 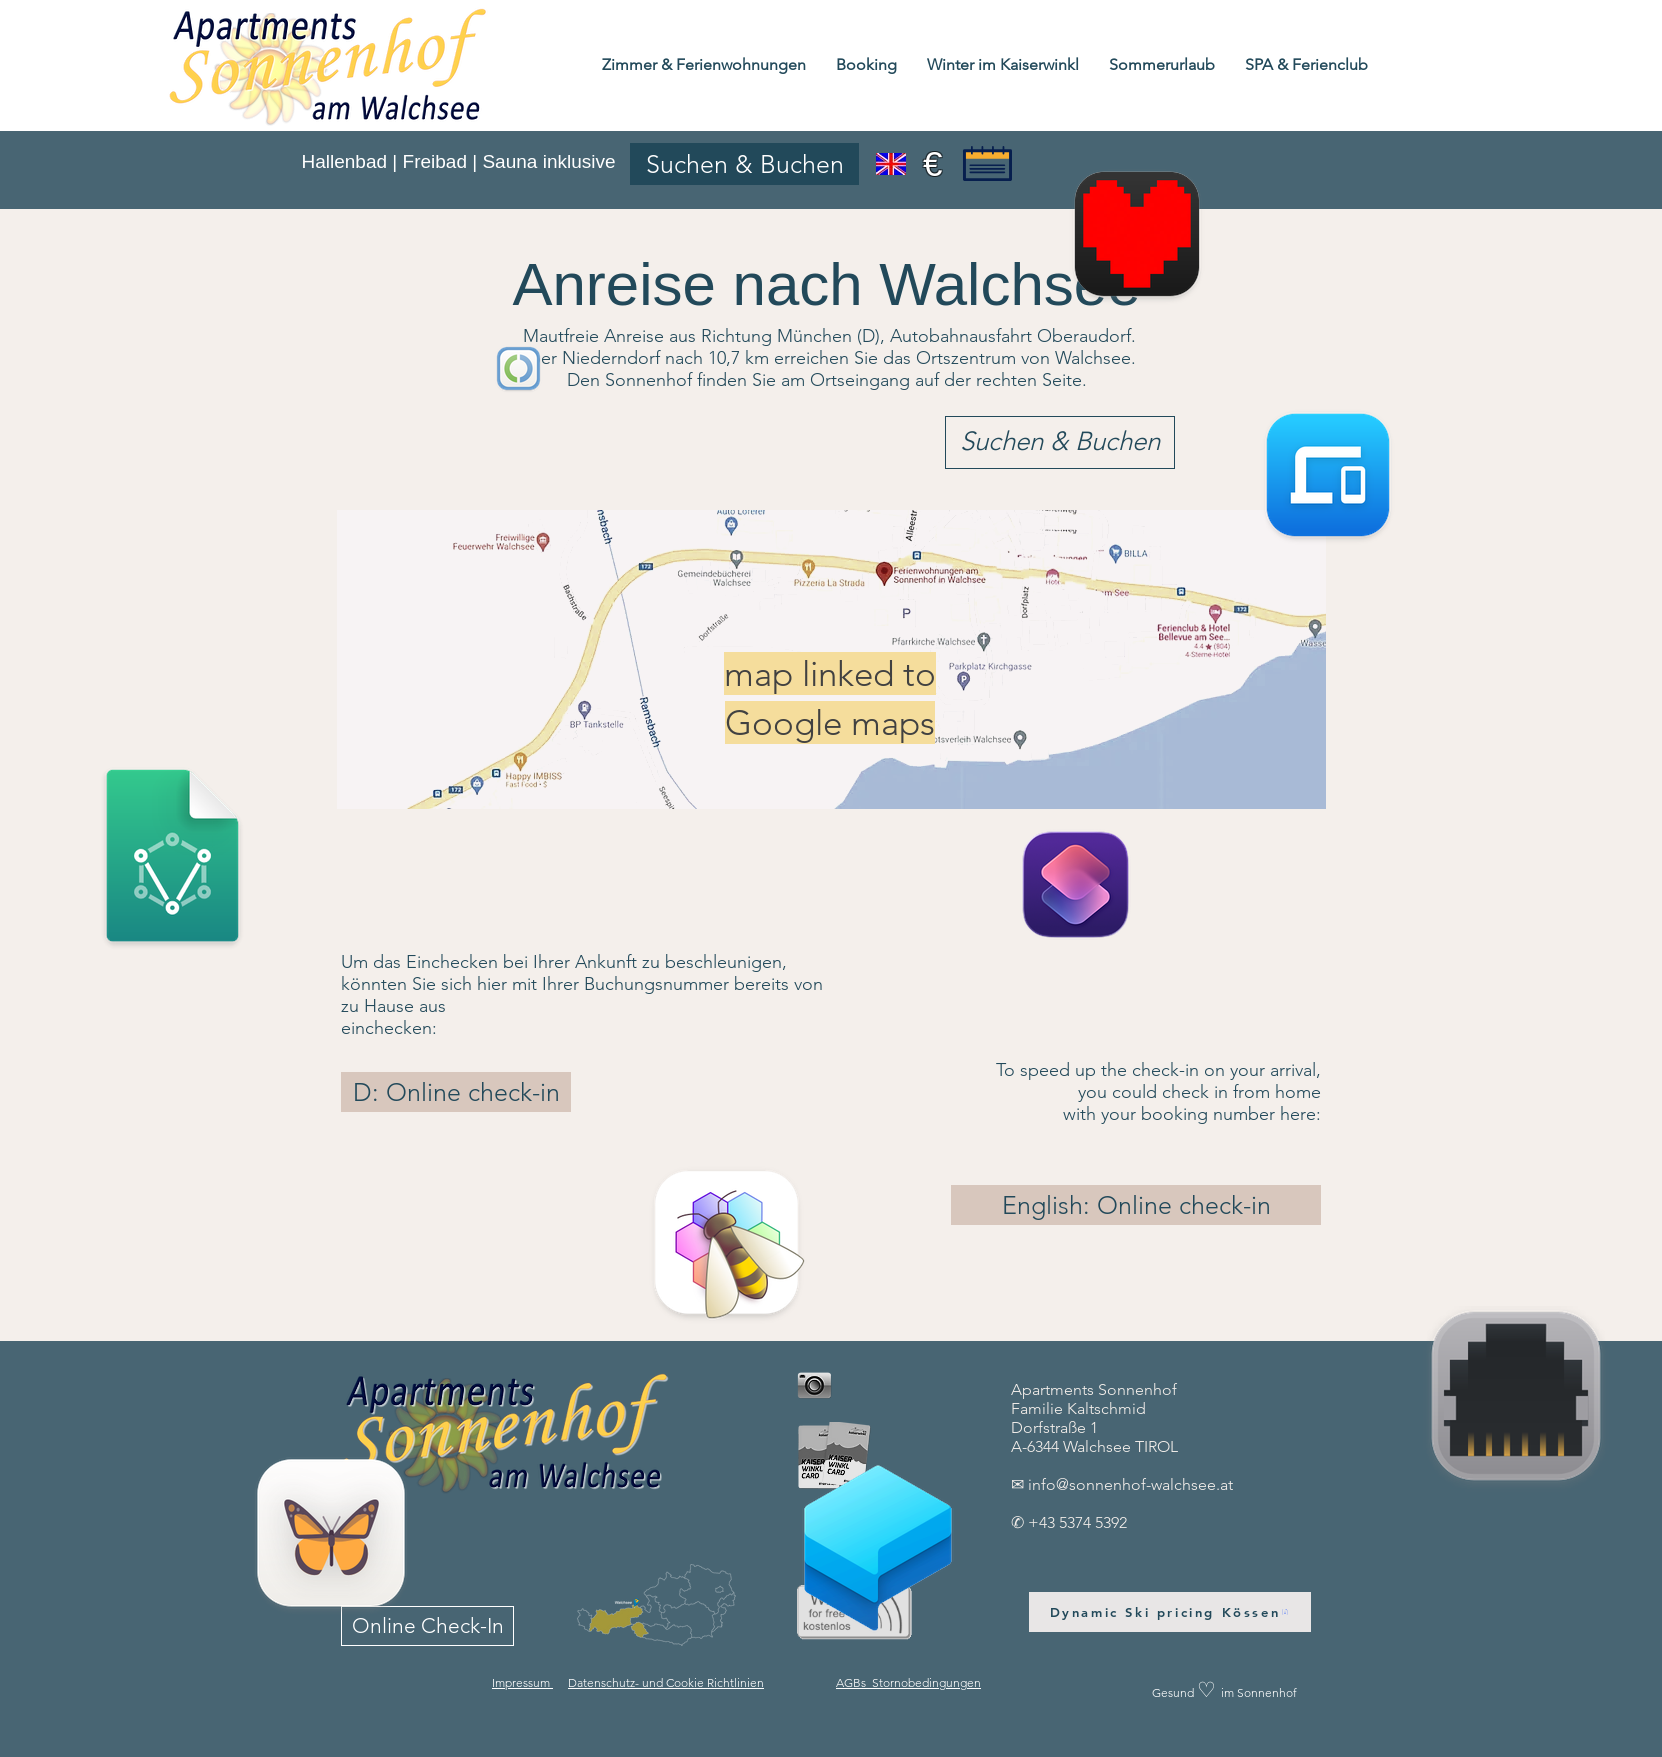 What do you see at coordinates (726, 1242) in the screenshot?
I see `open beeref reference image board app` at bounding box center [726, 1242].